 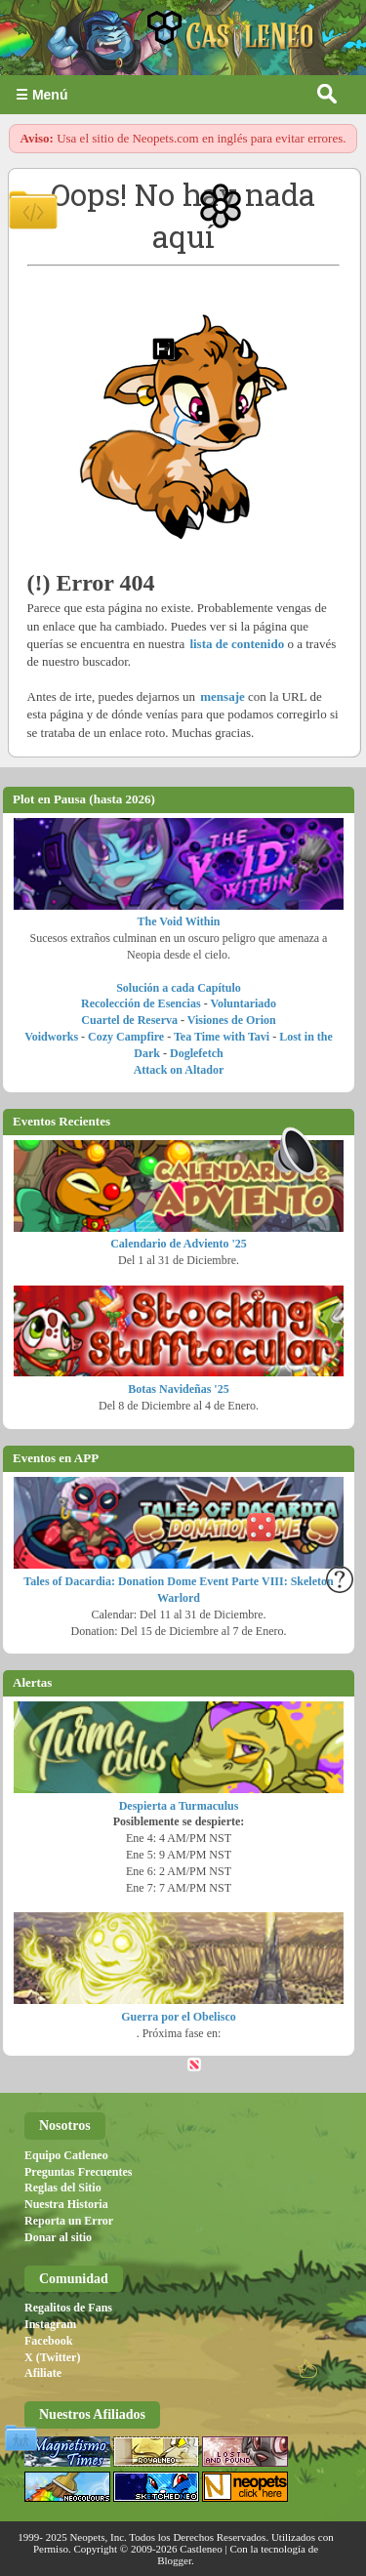 What do you see at coordinates (164, 27) in the screenshot?
I see `view cell or grid layout` at bounding box center [164, 27].